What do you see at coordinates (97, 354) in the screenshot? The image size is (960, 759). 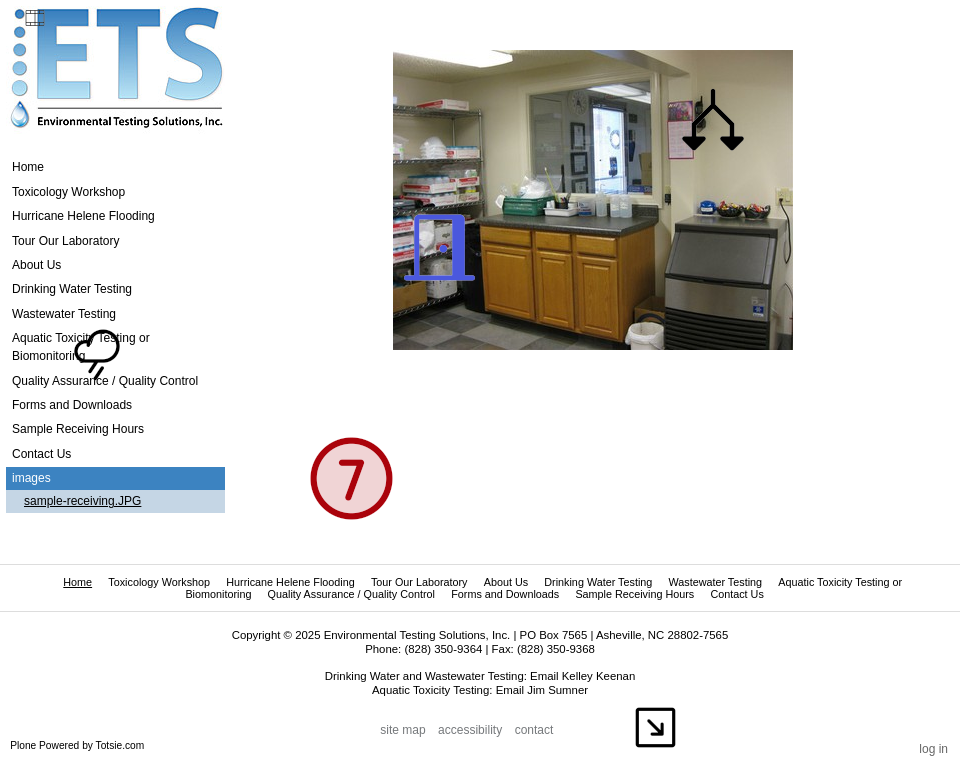 I see `view current weather conditions` at bounding box center [97, 354].